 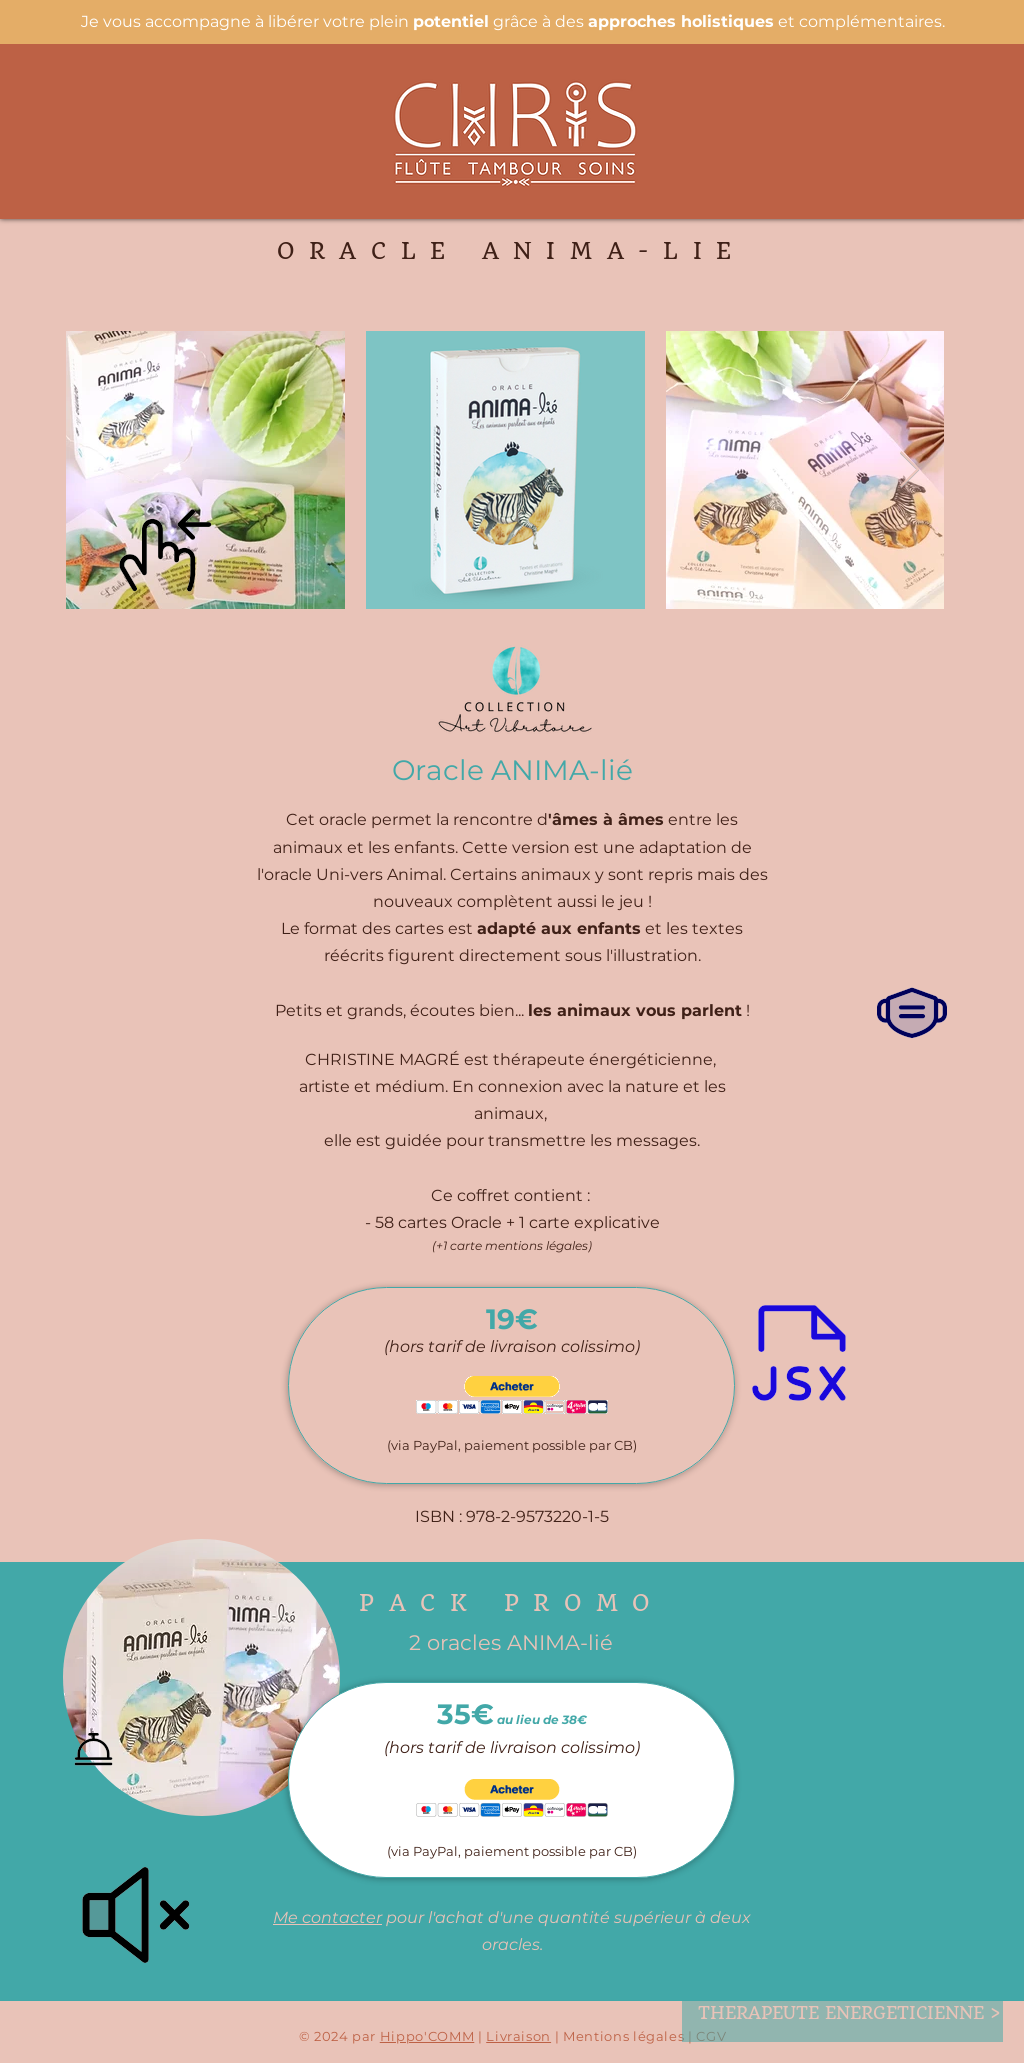 I want to click on health and safety guidelines or requirements, so click(x=912, y=1014).